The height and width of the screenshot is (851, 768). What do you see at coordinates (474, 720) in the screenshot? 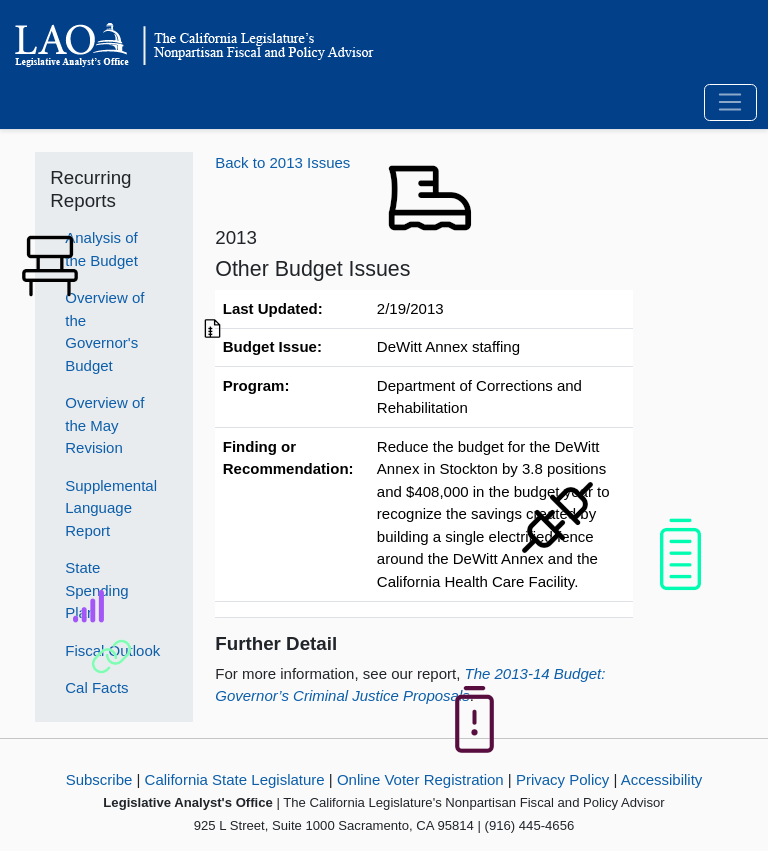
I see `indicates low battery warning` at bounding box center [474, 720].